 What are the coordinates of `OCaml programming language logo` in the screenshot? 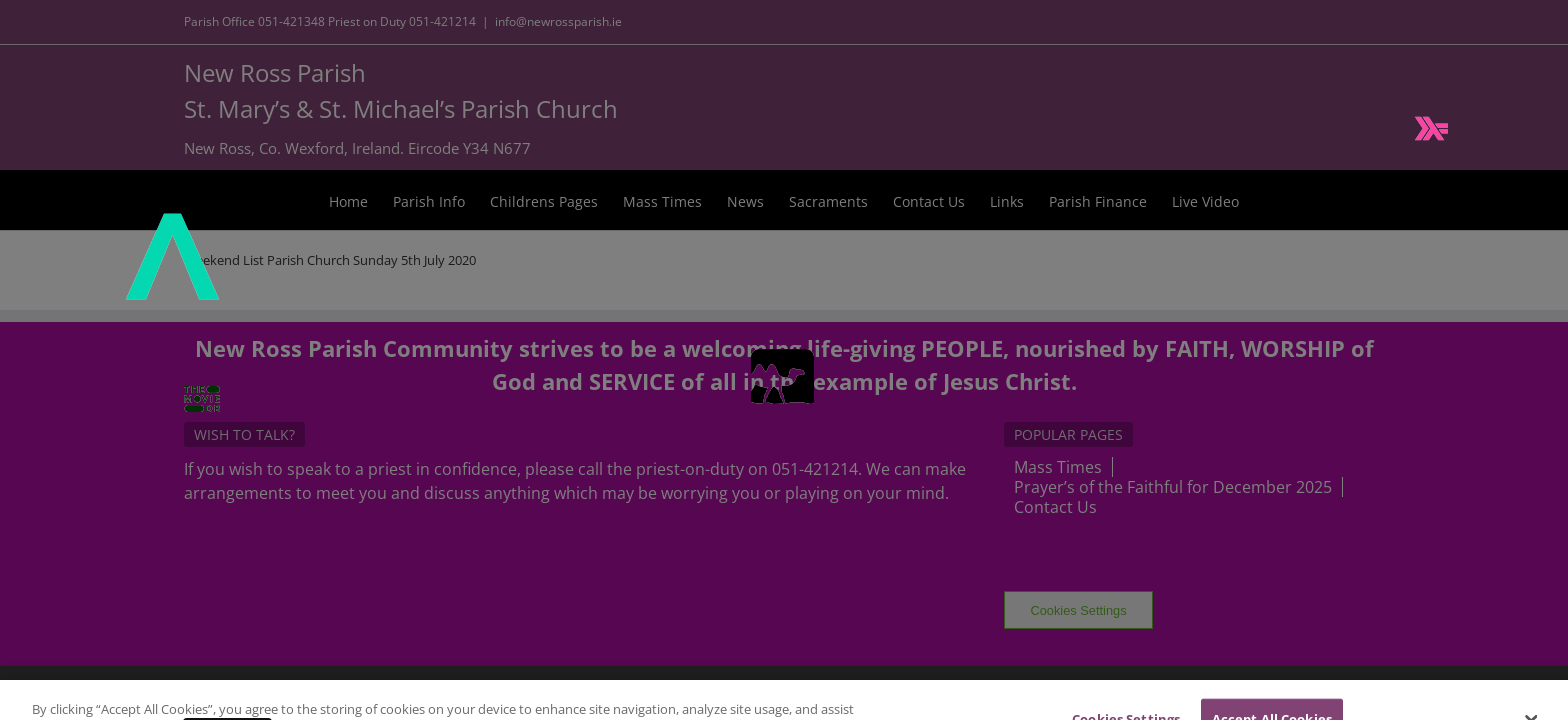 It's located at (782, 376).